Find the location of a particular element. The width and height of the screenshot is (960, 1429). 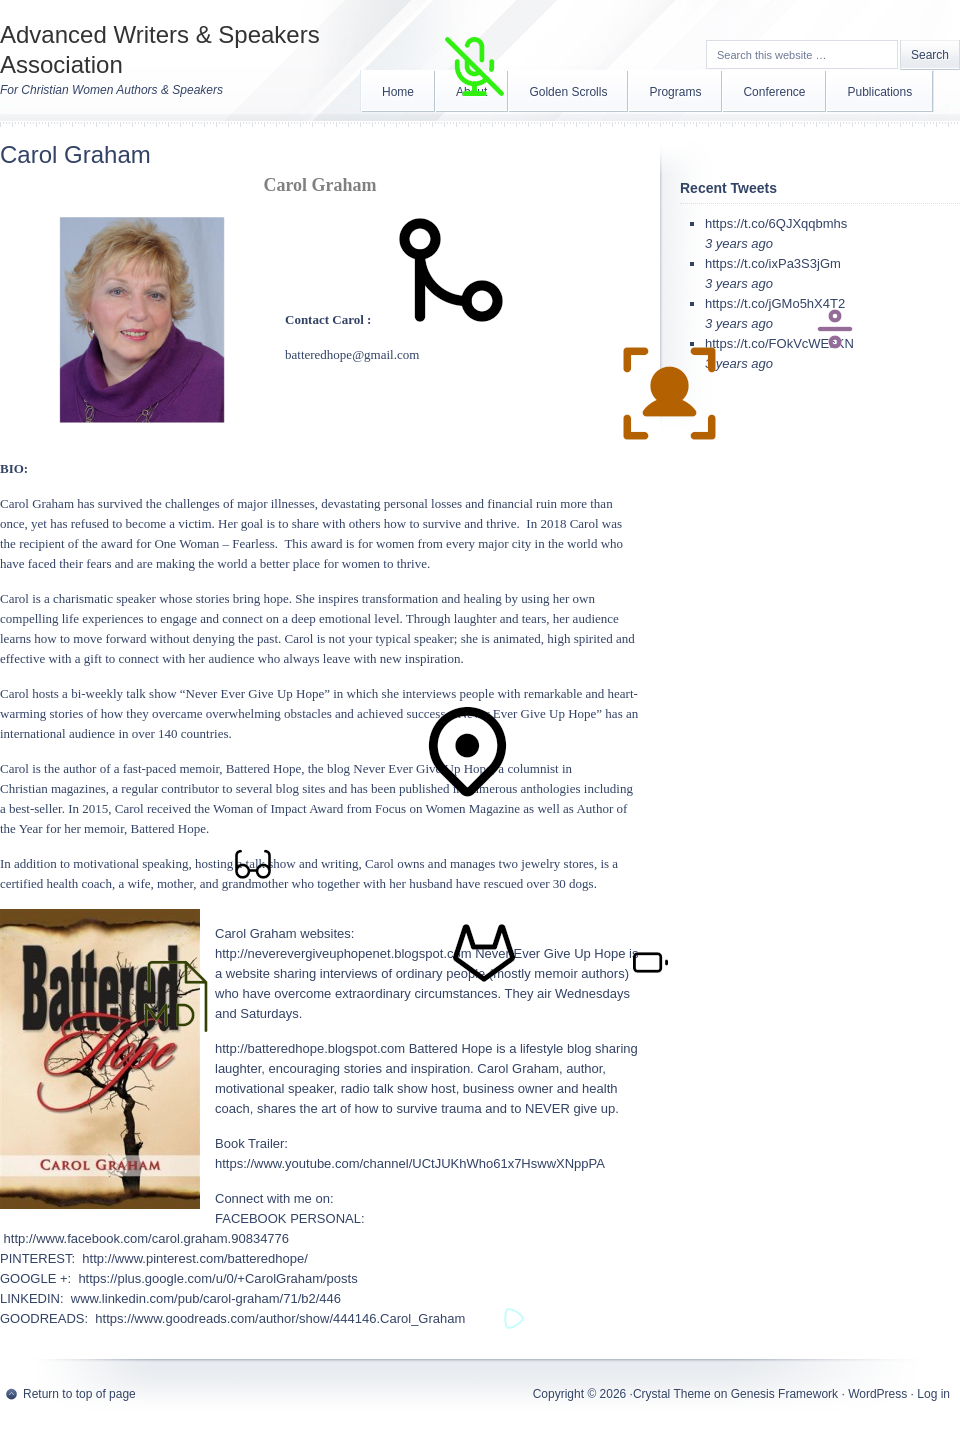

perform division calculation is located at coordinates (835, 329).